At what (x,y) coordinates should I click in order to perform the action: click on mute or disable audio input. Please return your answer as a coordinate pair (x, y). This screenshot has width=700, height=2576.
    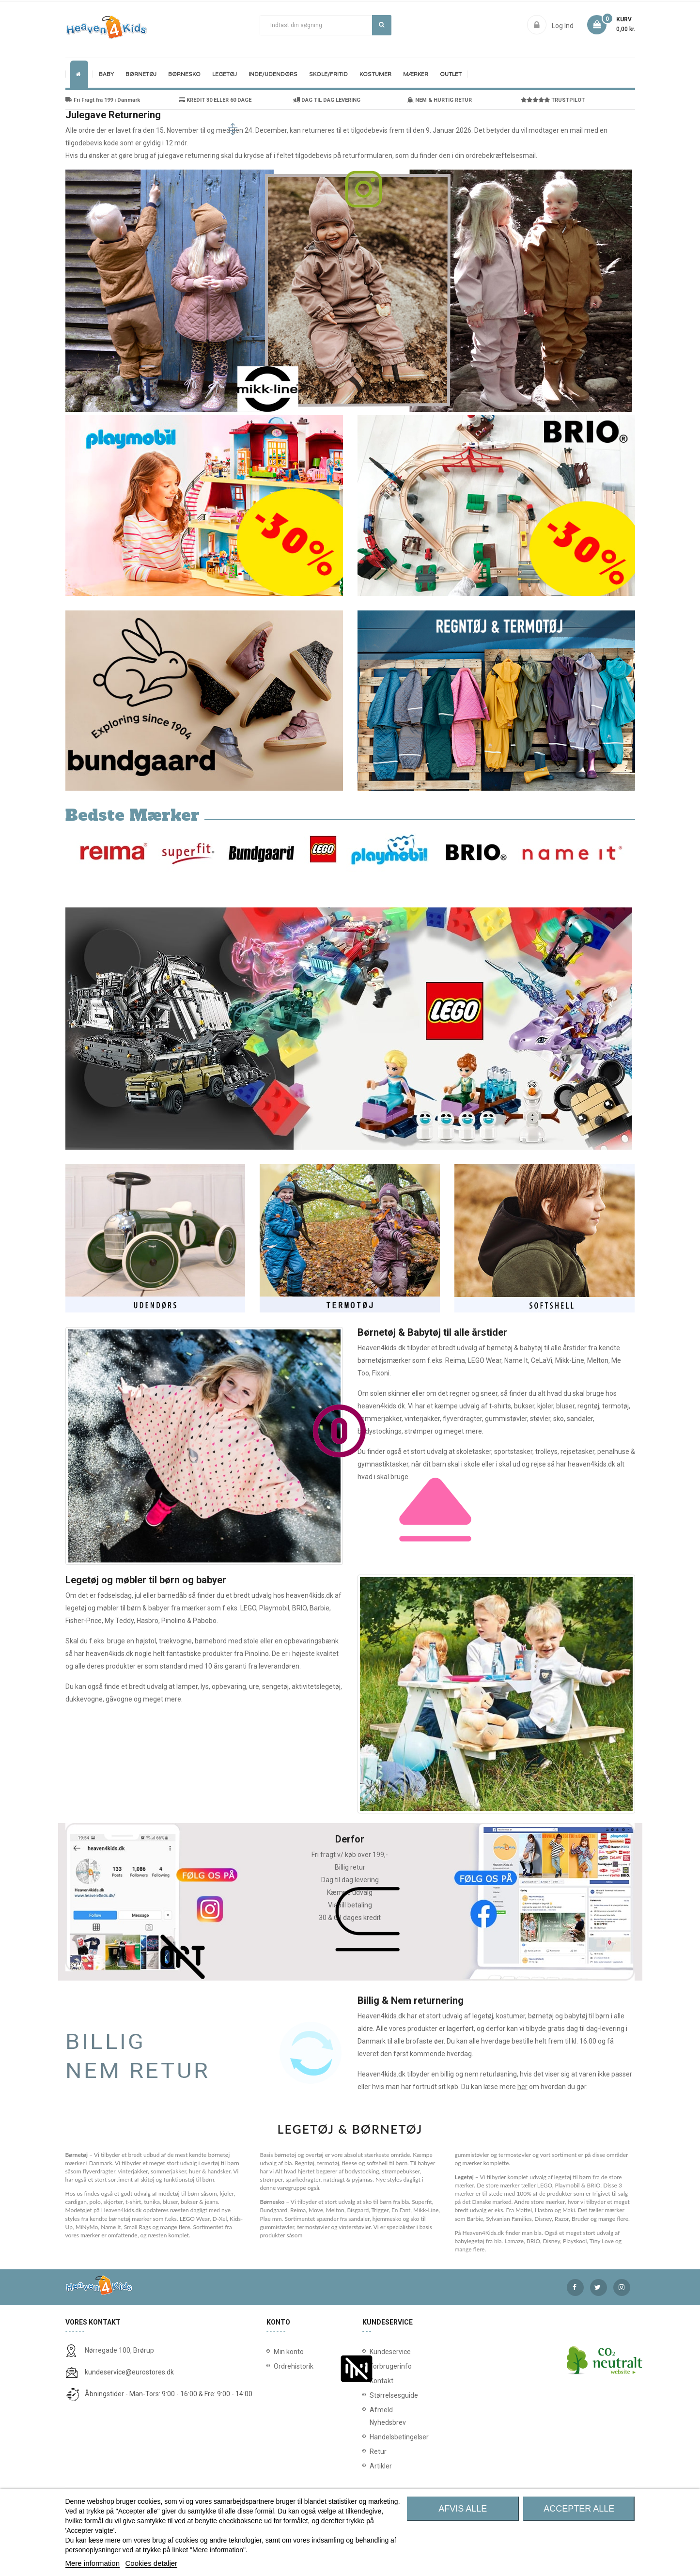
    Looking at the image, I should click on (357, 2369).